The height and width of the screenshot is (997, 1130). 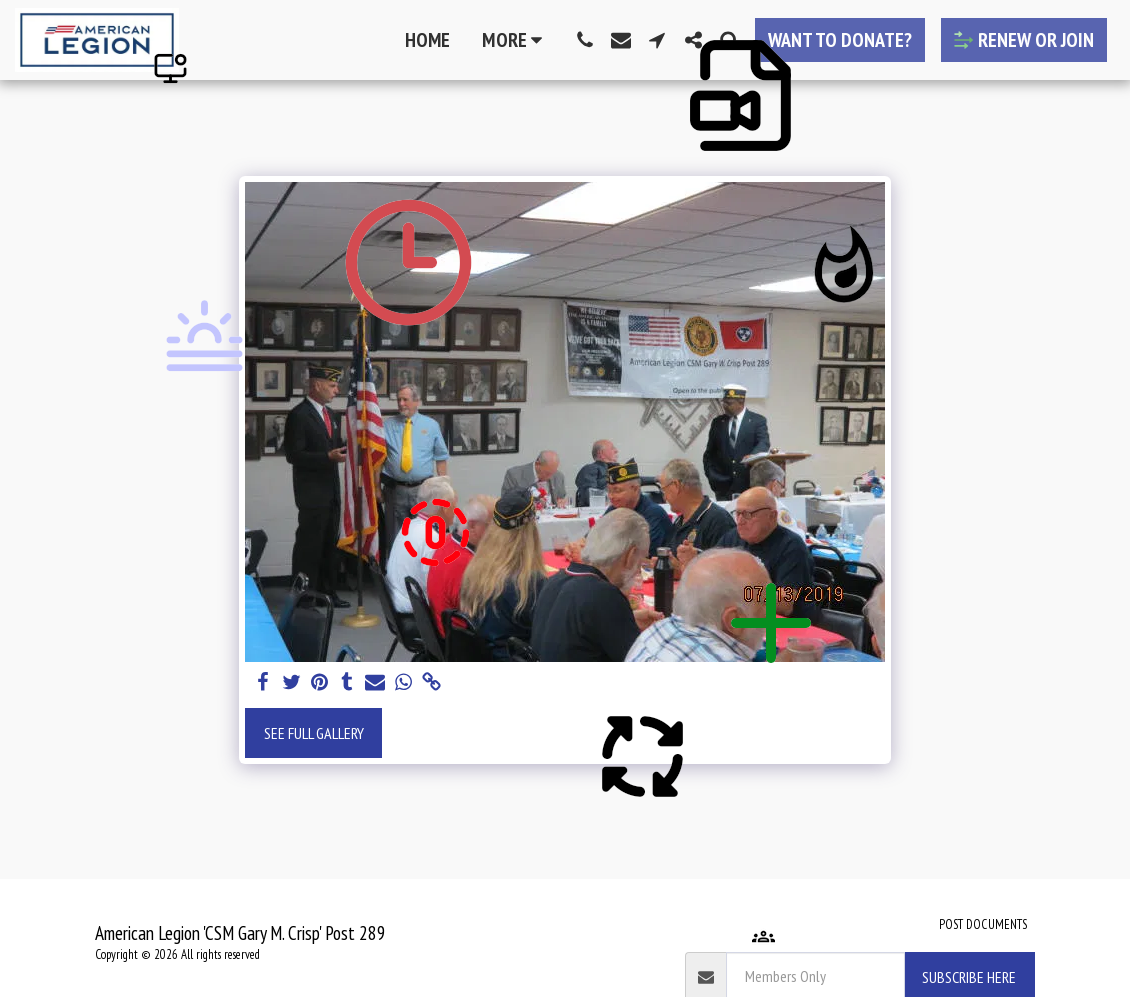 What do you see at coordinates (771, 623) in the screenshot?
I see `add a new item` at bounding box center [771, 623].